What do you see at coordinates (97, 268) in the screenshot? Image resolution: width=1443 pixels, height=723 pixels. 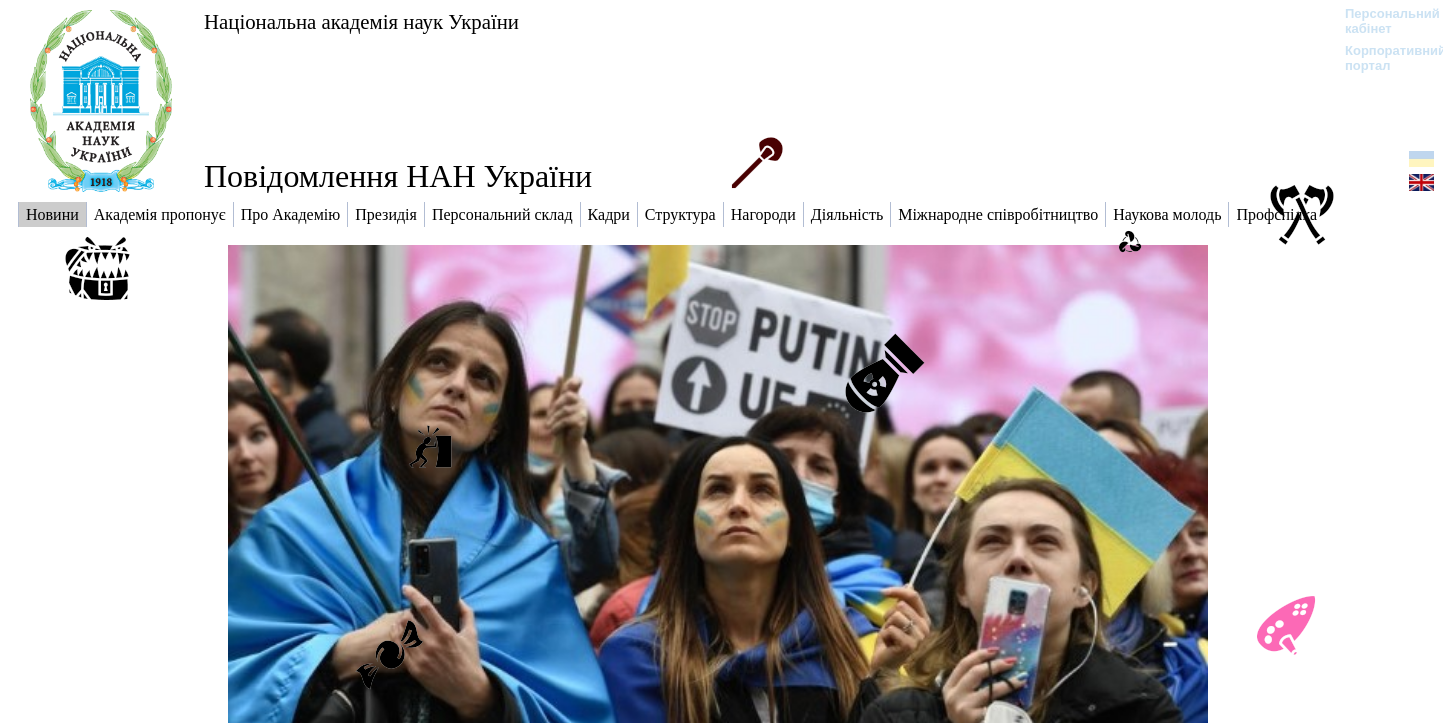 I see `a trapped or dangerous treasure chest in a game` at bounding box center [97, 268].